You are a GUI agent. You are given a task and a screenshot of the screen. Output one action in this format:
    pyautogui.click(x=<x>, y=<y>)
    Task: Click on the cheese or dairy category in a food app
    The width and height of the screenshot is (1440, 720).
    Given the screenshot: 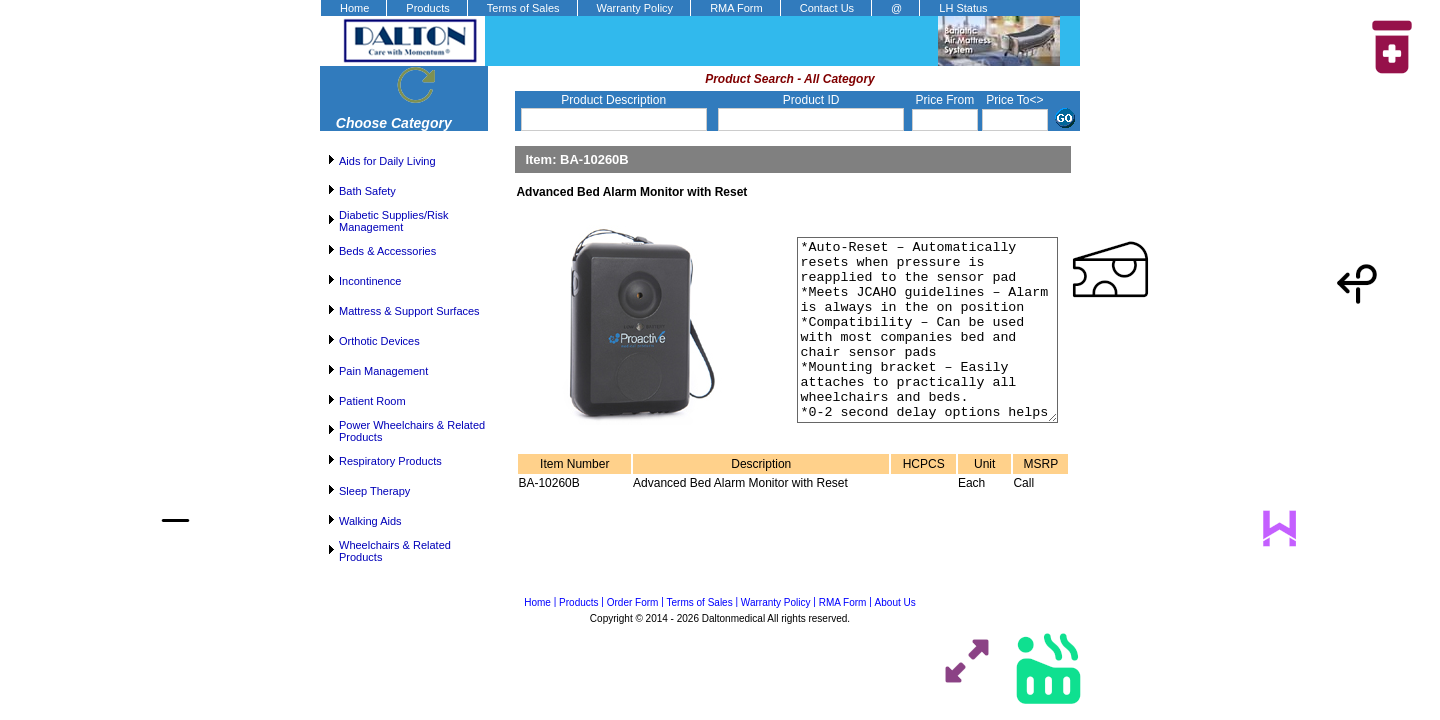 What is the action you would take?
    pyautogui.click(x=1110, y=273)
    